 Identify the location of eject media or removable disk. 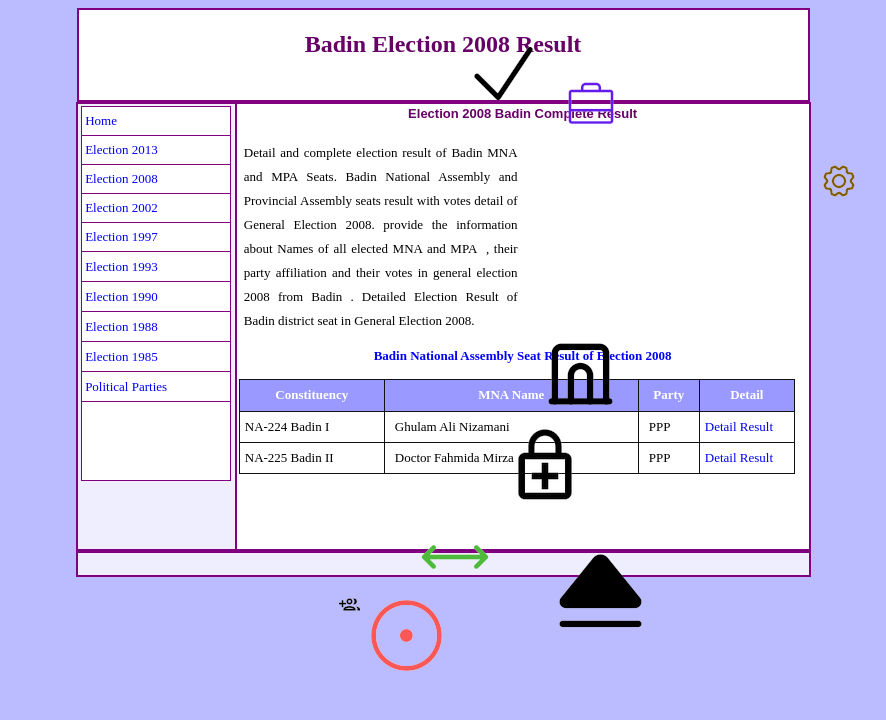
(600, 595).